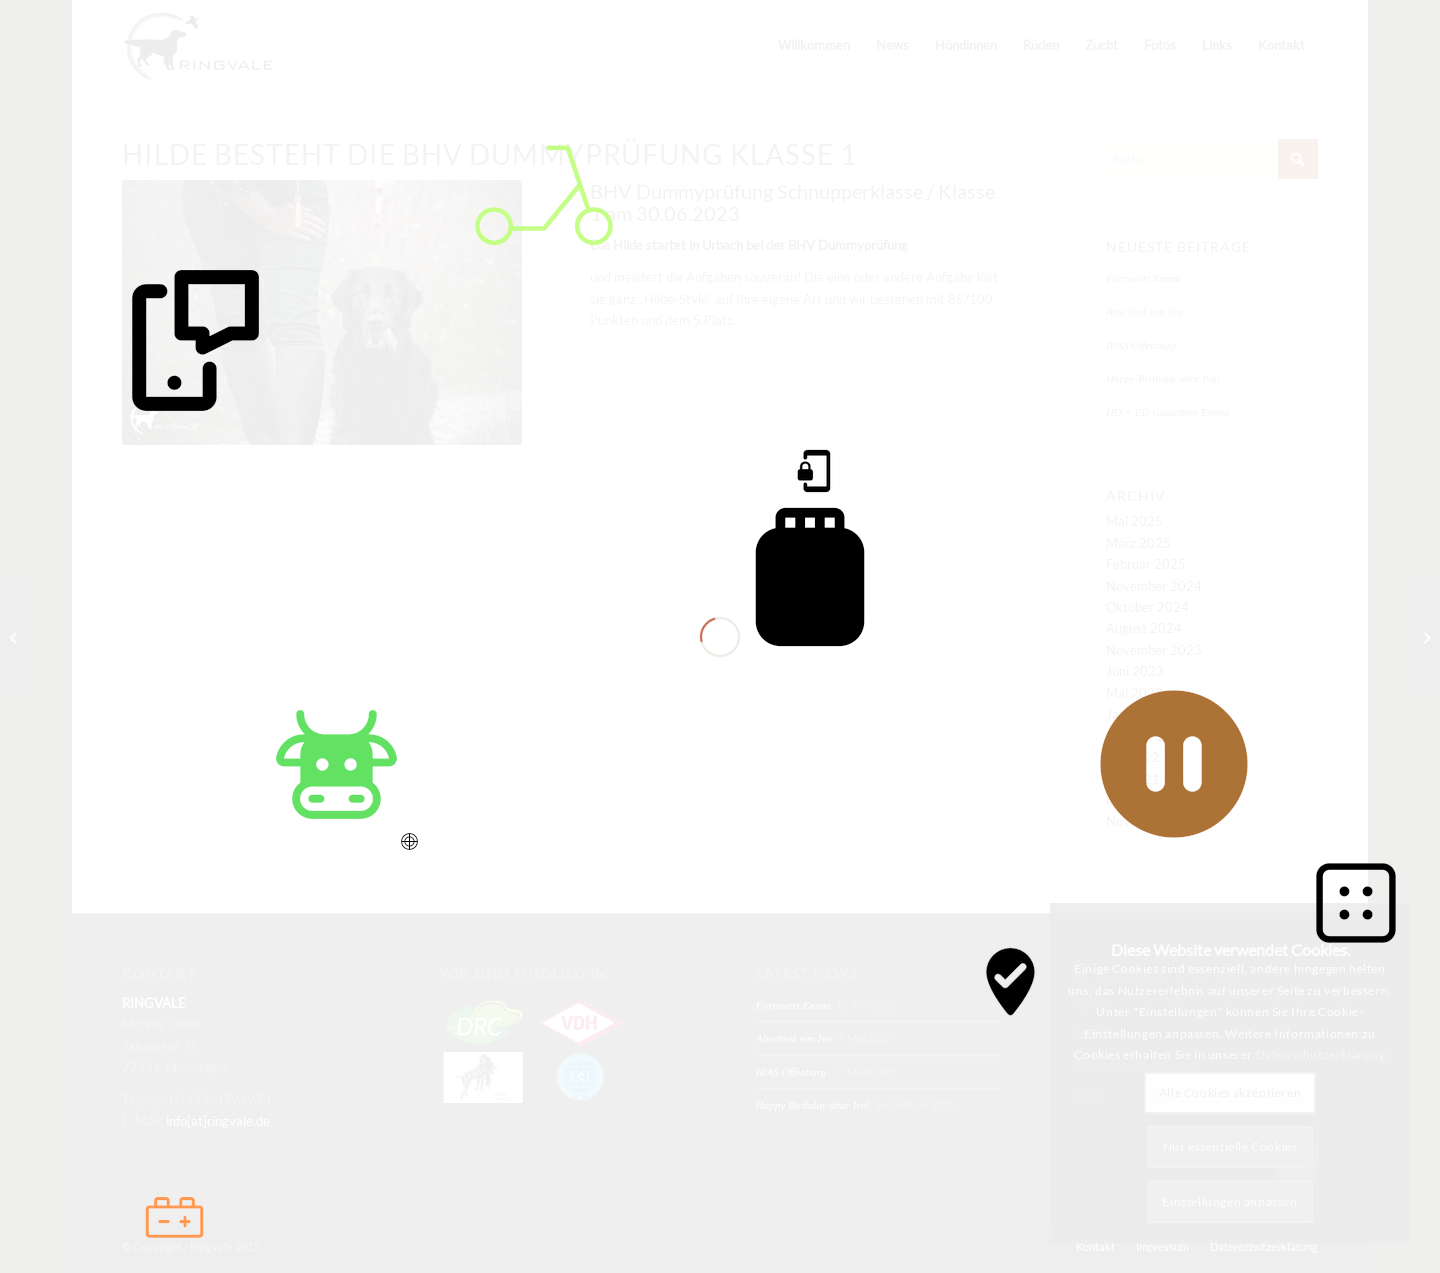 The width and height of the screenshot is (1440, 1273). Describe the element at coordinates (188, 340) in the screenshot. I see `view messages on your mobile device` at that location.